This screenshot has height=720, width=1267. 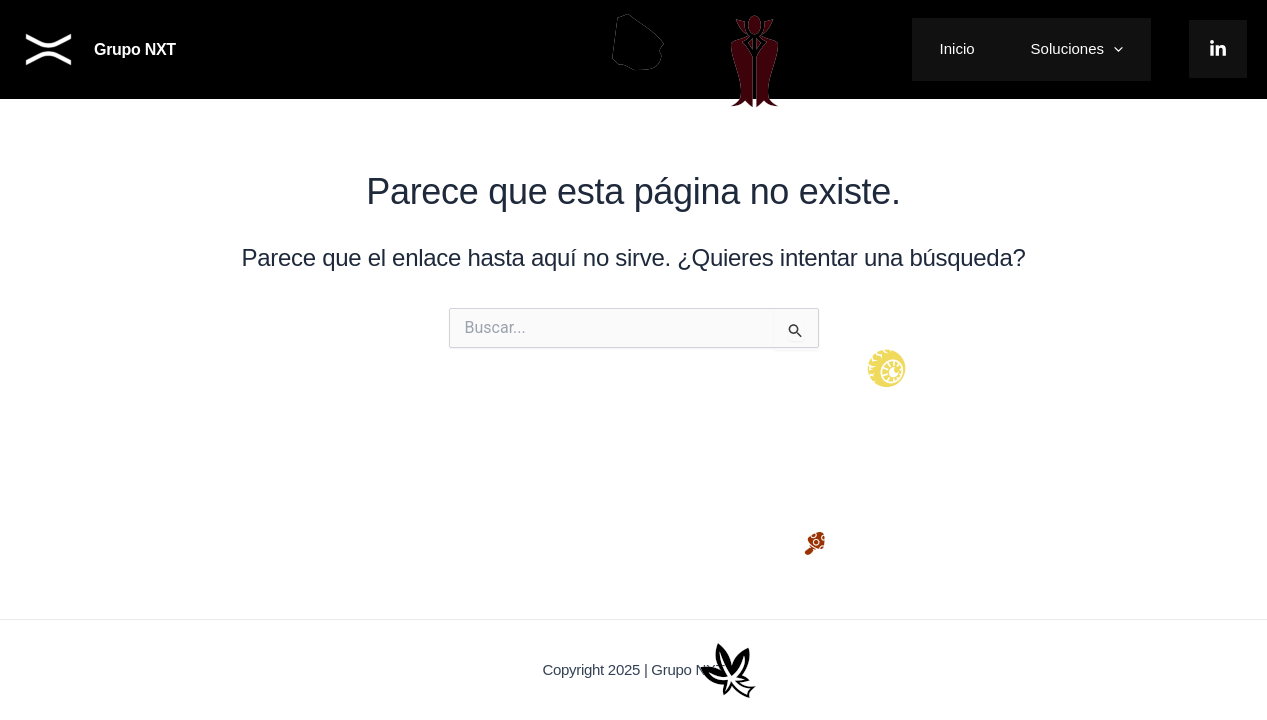 What do you see at coordinates (886, 368) in the screenshot?
I see `view or toggle visibility settings` at bounding box center [886, 368].